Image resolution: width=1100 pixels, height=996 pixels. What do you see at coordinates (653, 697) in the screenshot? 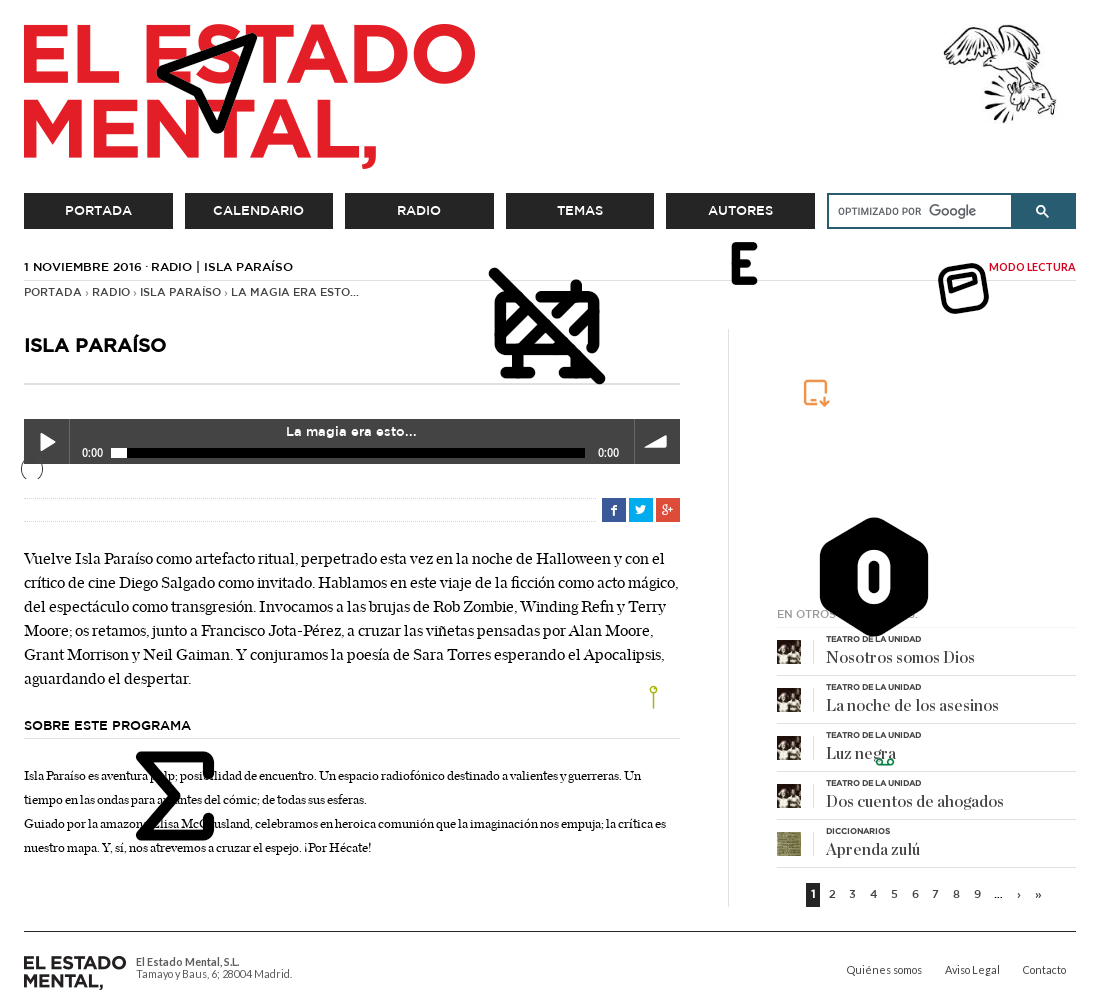
I see `pin a location on the map` at bounding box center [653, 697].